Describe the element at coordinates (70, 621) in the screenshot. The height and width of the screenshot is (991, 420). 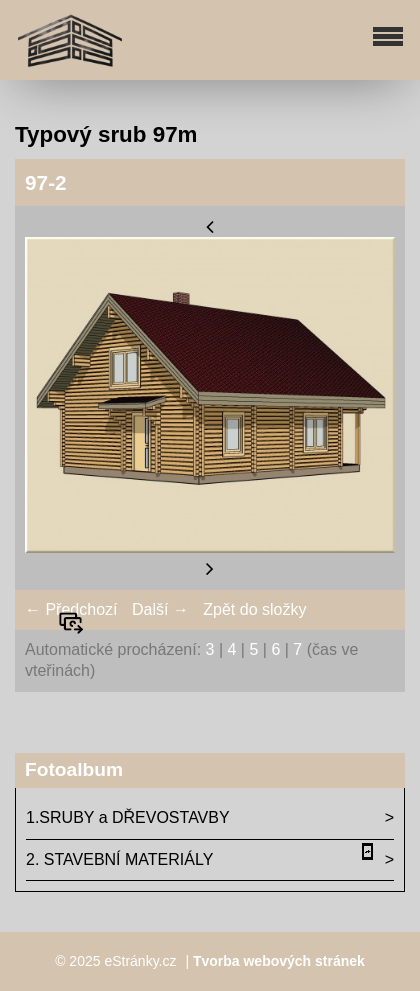
I see `transfer funds between accounts` at that location.